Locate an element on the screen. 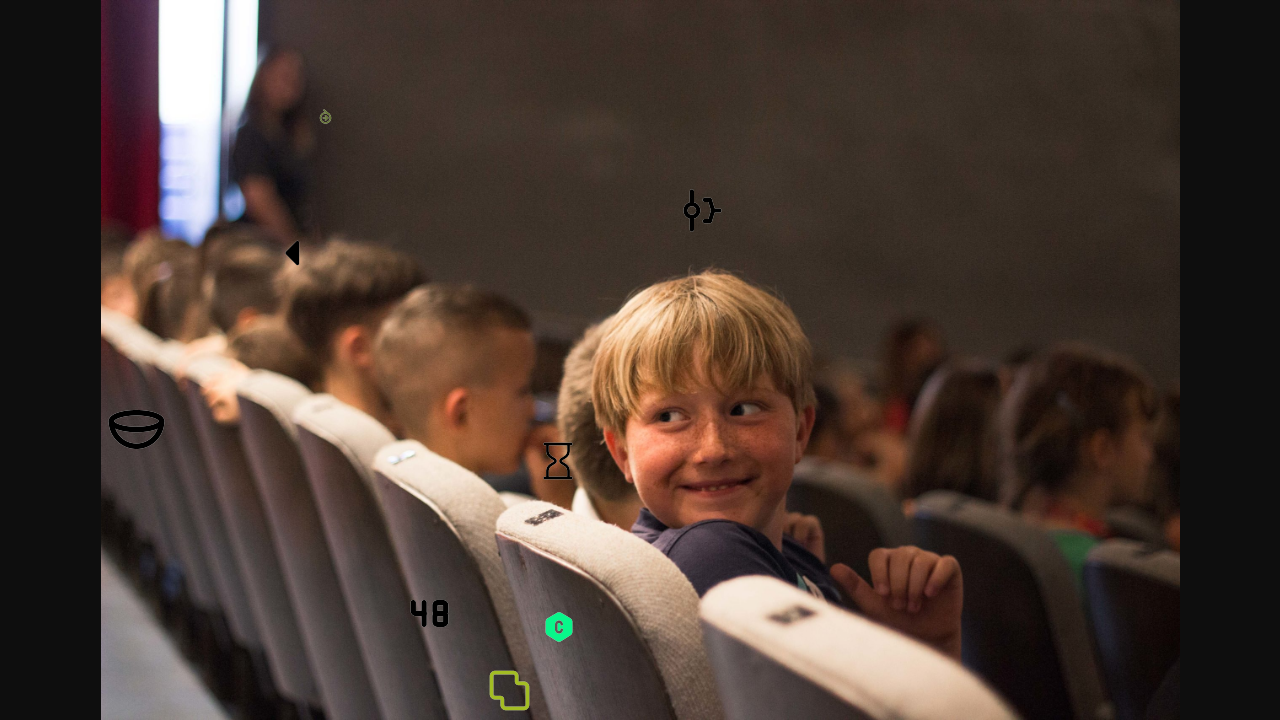  navigate to Doctrine PHP library documentation is located at coordinates (325, 116).